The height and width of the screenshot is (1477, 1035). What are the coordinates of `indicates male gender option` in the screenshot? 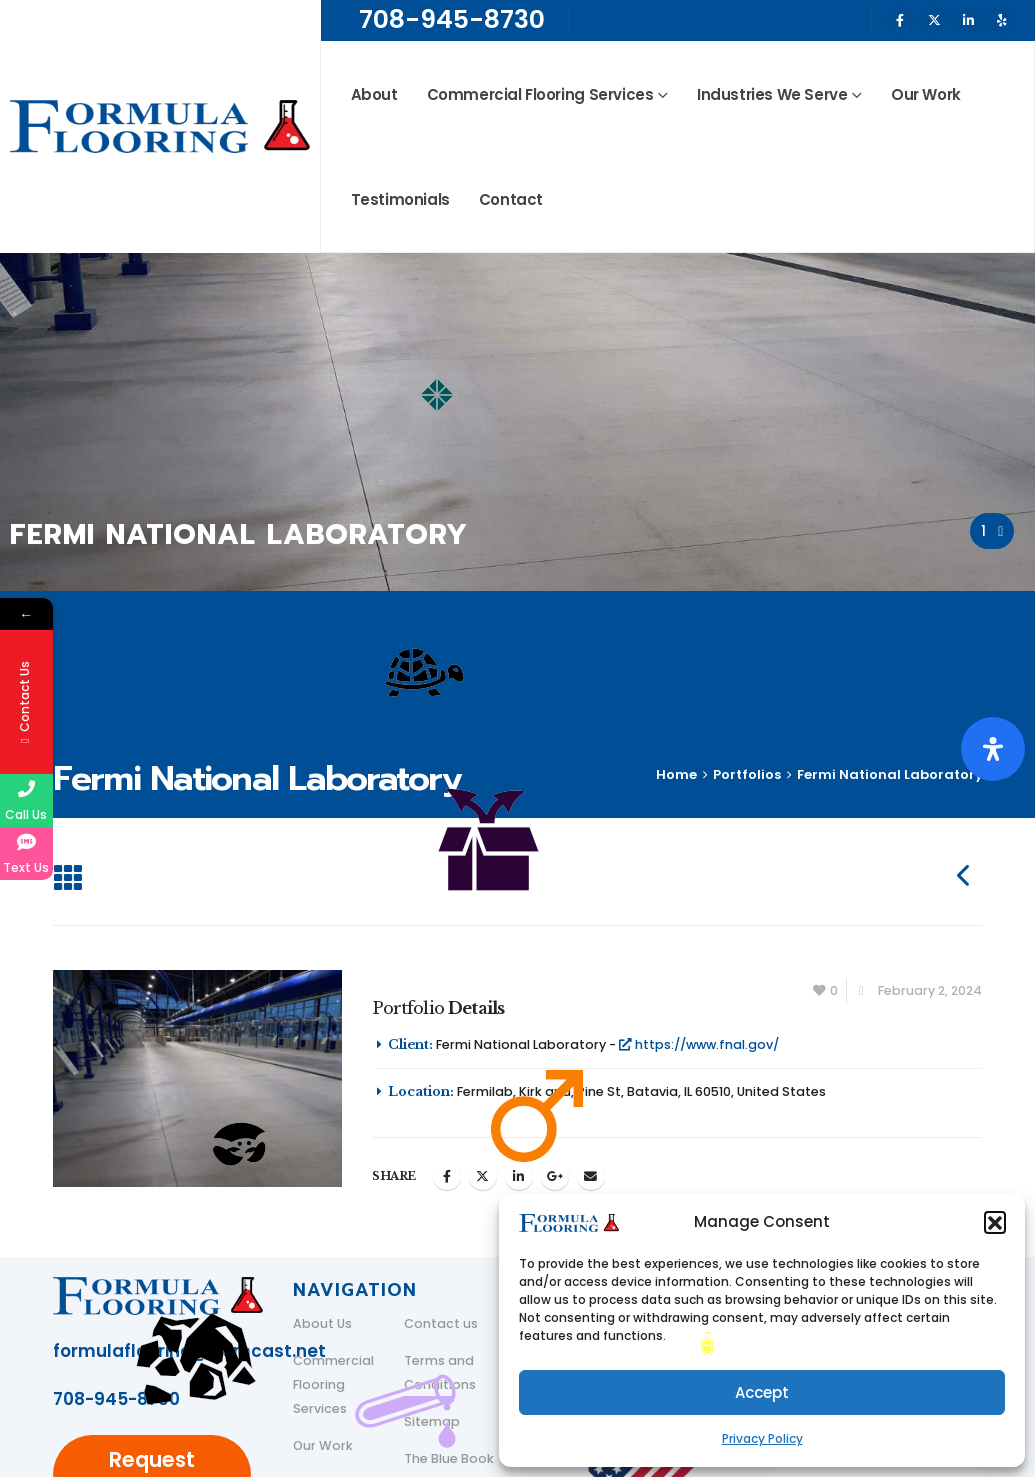 It's located at (537, 1116).